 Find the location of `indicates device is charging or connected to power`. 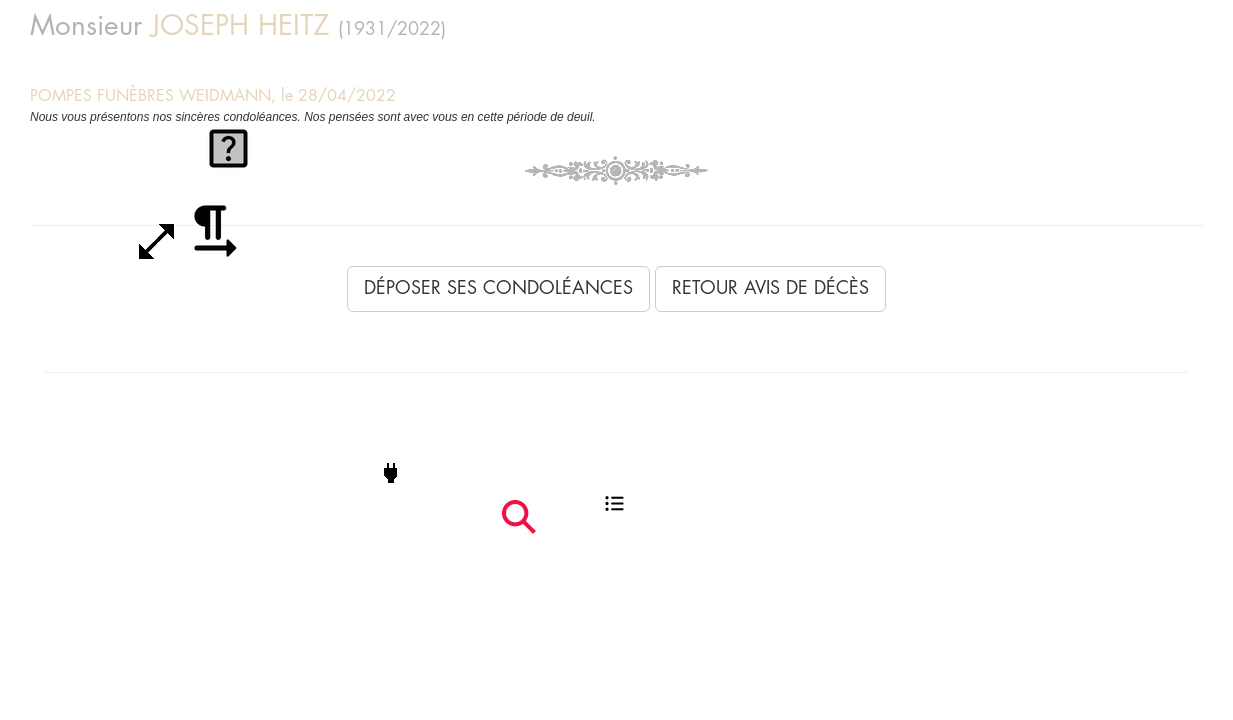

indicates device is charging or connected to power is located at coordinates (391, 473).